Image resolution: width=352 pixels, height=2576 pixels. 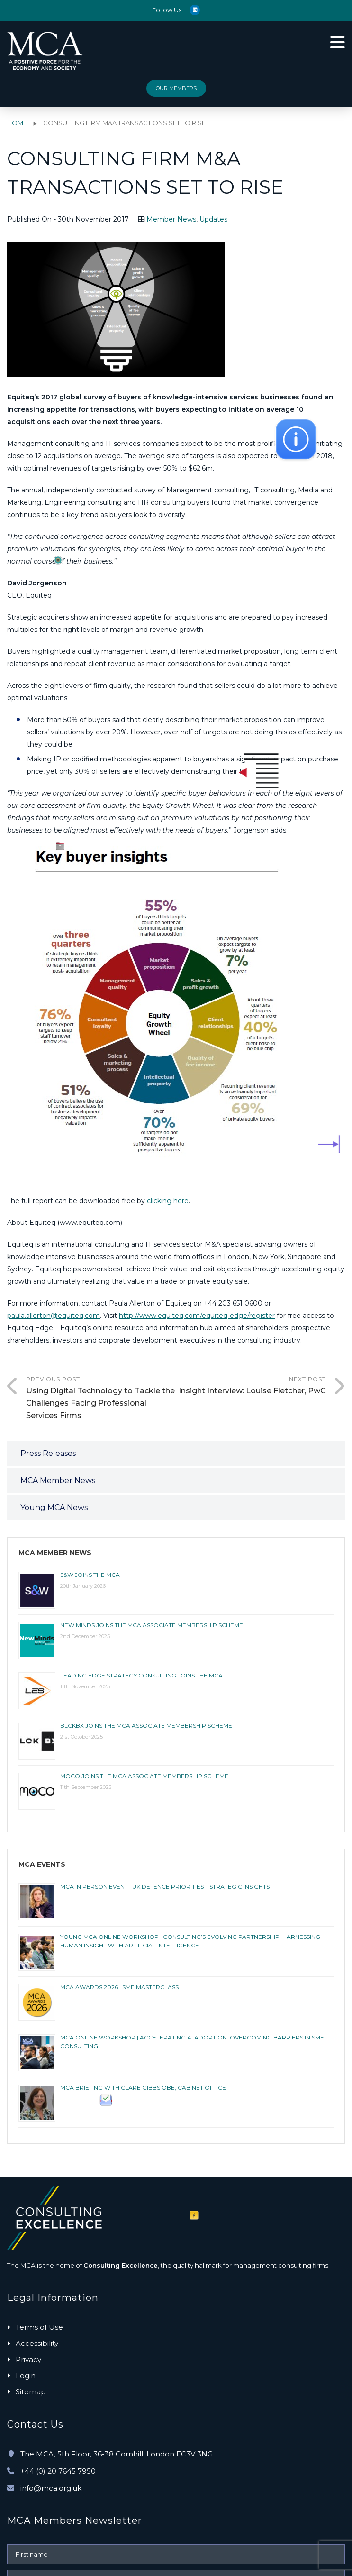 I want to click on skip to the last item in a list or queue, so click(x=329, y=1144).